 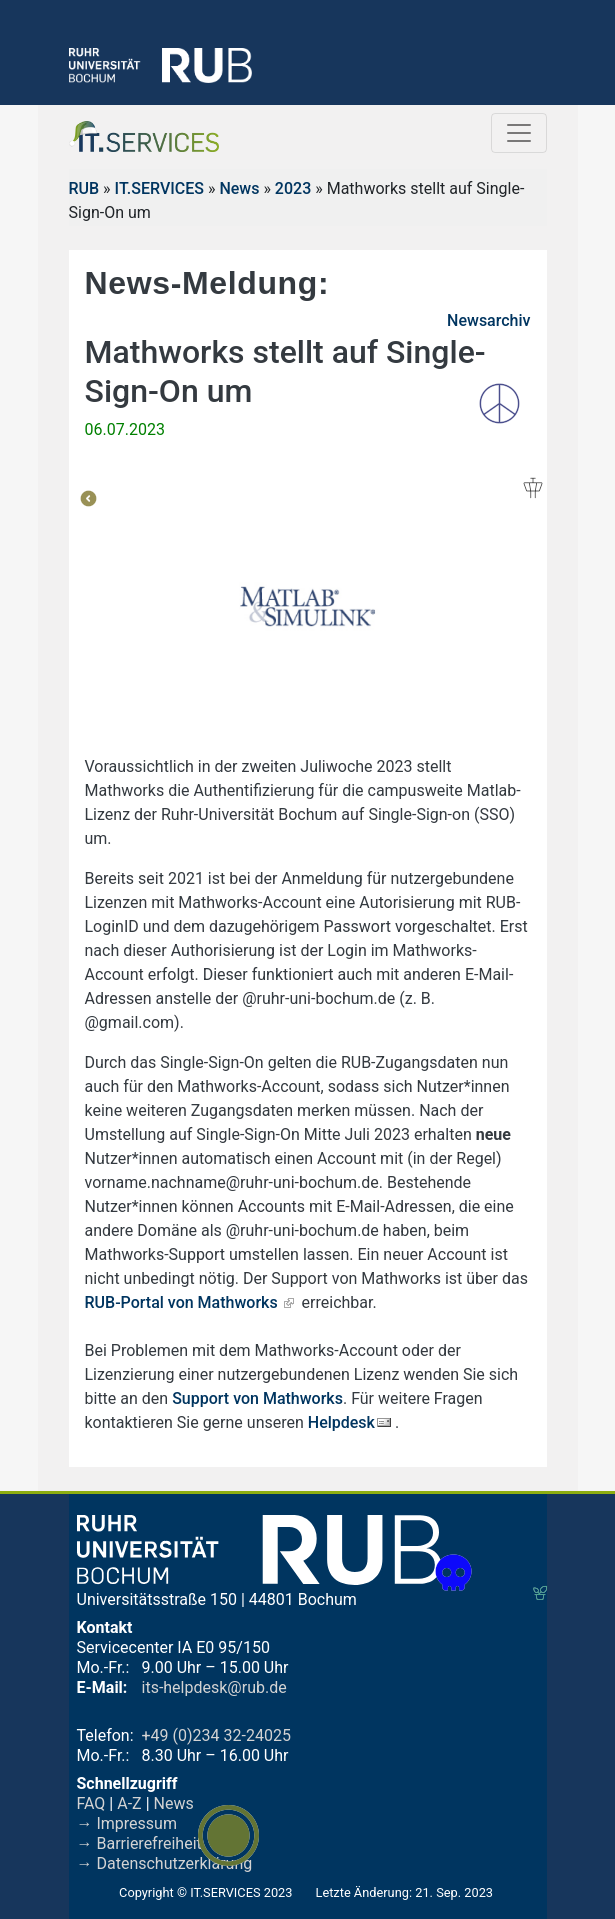 I want to click on start recording audio or video, so click(x=228, y=1835).